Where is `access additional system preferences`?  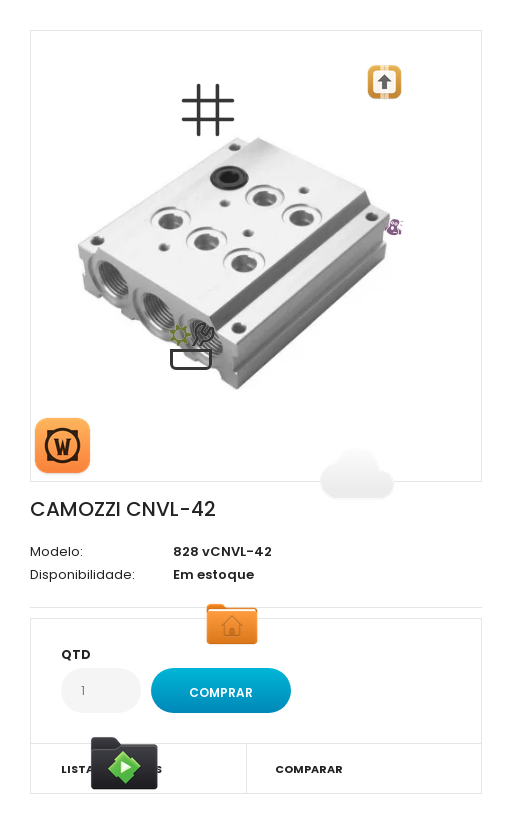
access additional system preferences is located at coordinates (191, 346).